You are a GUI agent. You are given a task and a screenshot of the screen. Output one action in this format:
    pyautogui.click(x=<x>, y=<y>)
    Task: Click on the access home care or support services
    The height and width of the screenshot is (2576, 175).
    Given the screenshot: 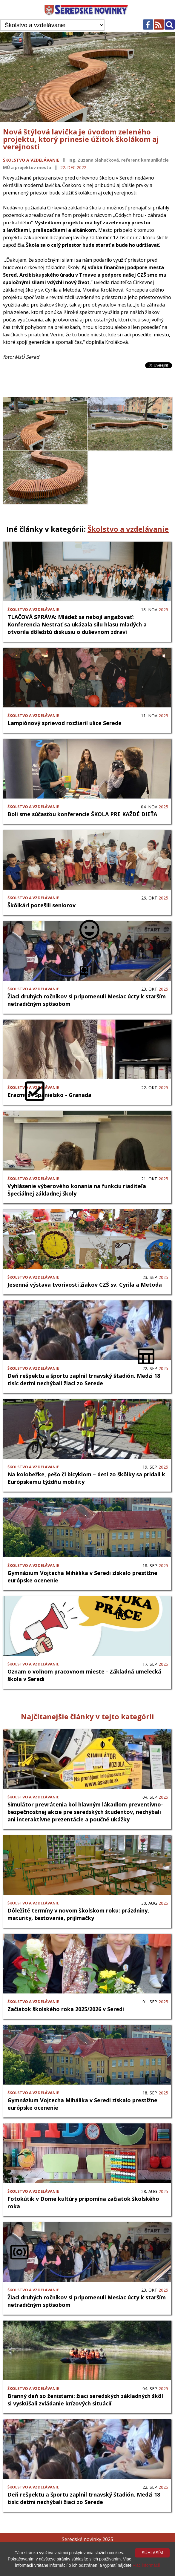 What is the action you would take?
    pyautogui.click(x=120, y=1613)
    